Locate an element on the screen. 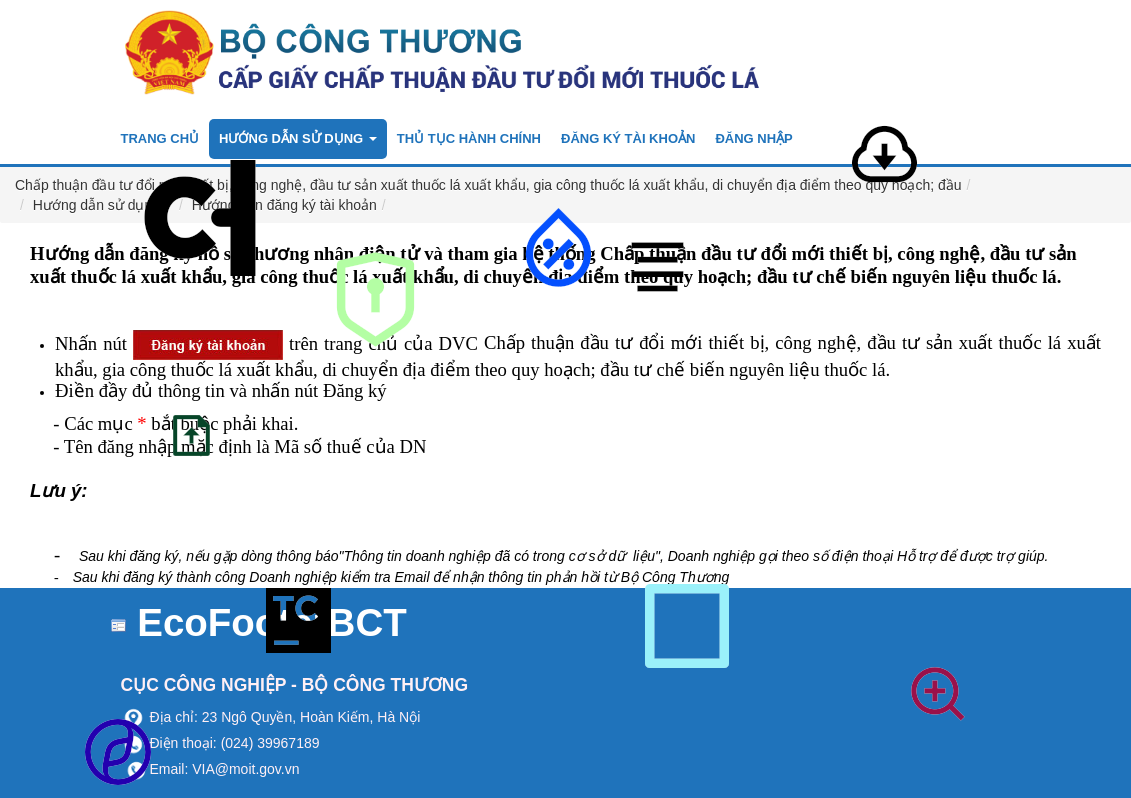  download file from cloud storage is located at coordinates (884, 155).